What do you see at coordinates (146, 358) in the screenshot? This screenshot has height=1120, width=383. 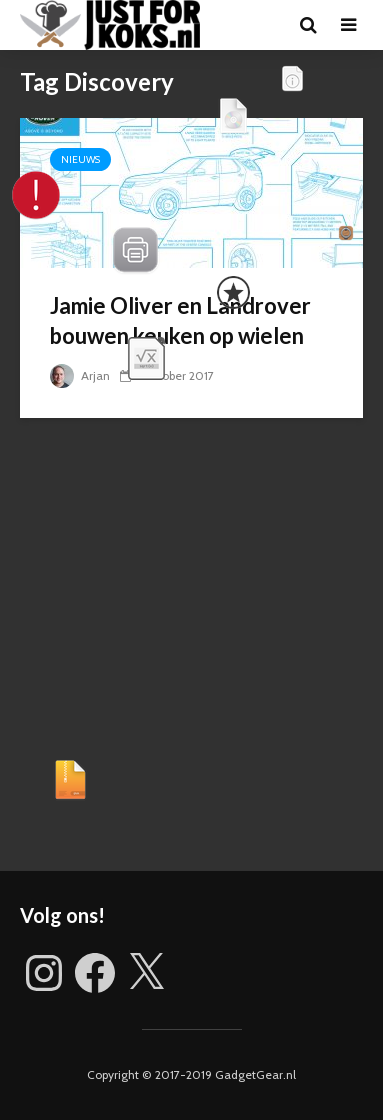 I see `open a libreoffice math formula document` at bounding box center [146, 358].